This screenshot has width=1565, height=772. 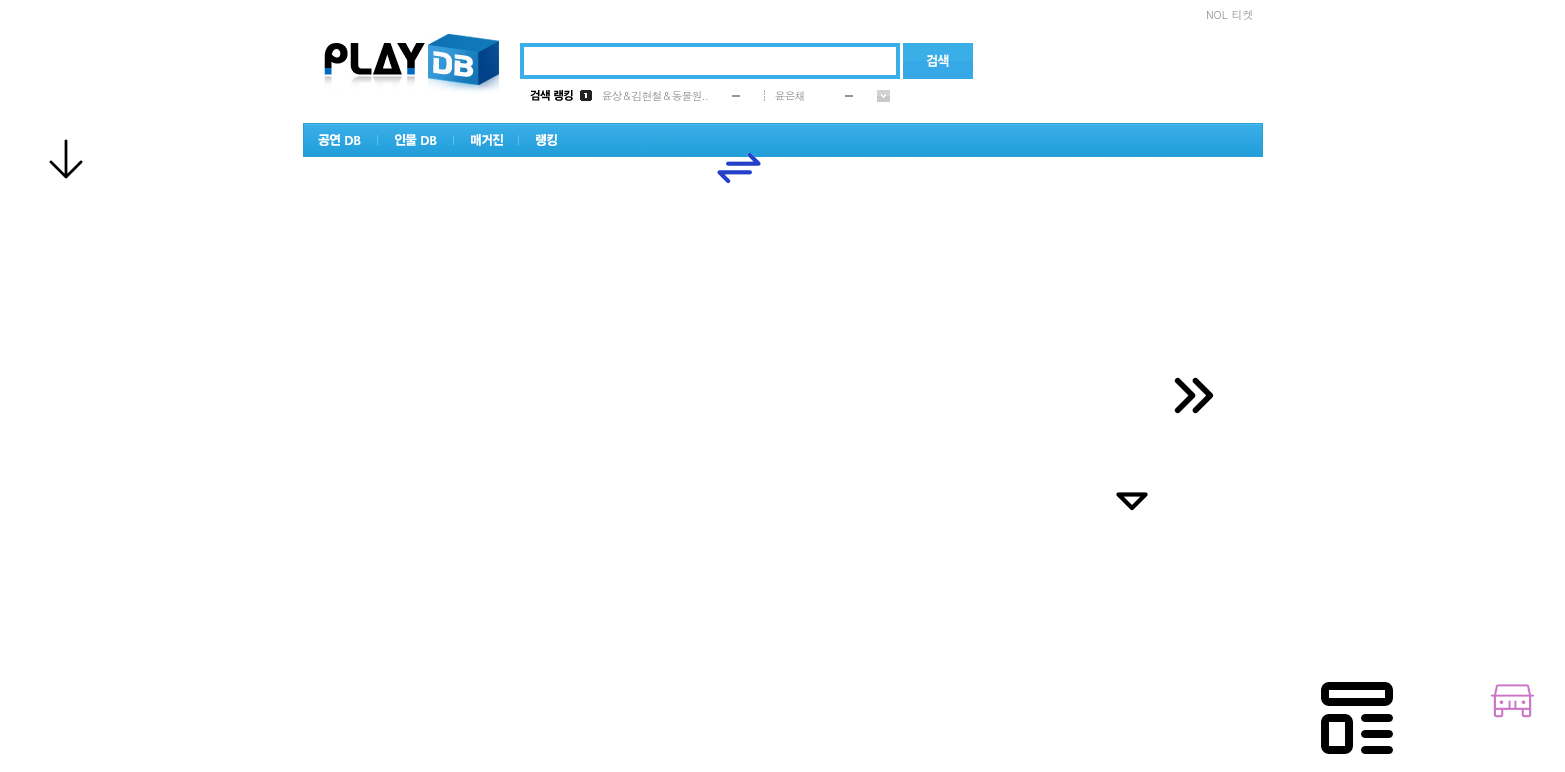 I want to click on select jeep or off-road vehicle type, so click(x=1512, y=701).